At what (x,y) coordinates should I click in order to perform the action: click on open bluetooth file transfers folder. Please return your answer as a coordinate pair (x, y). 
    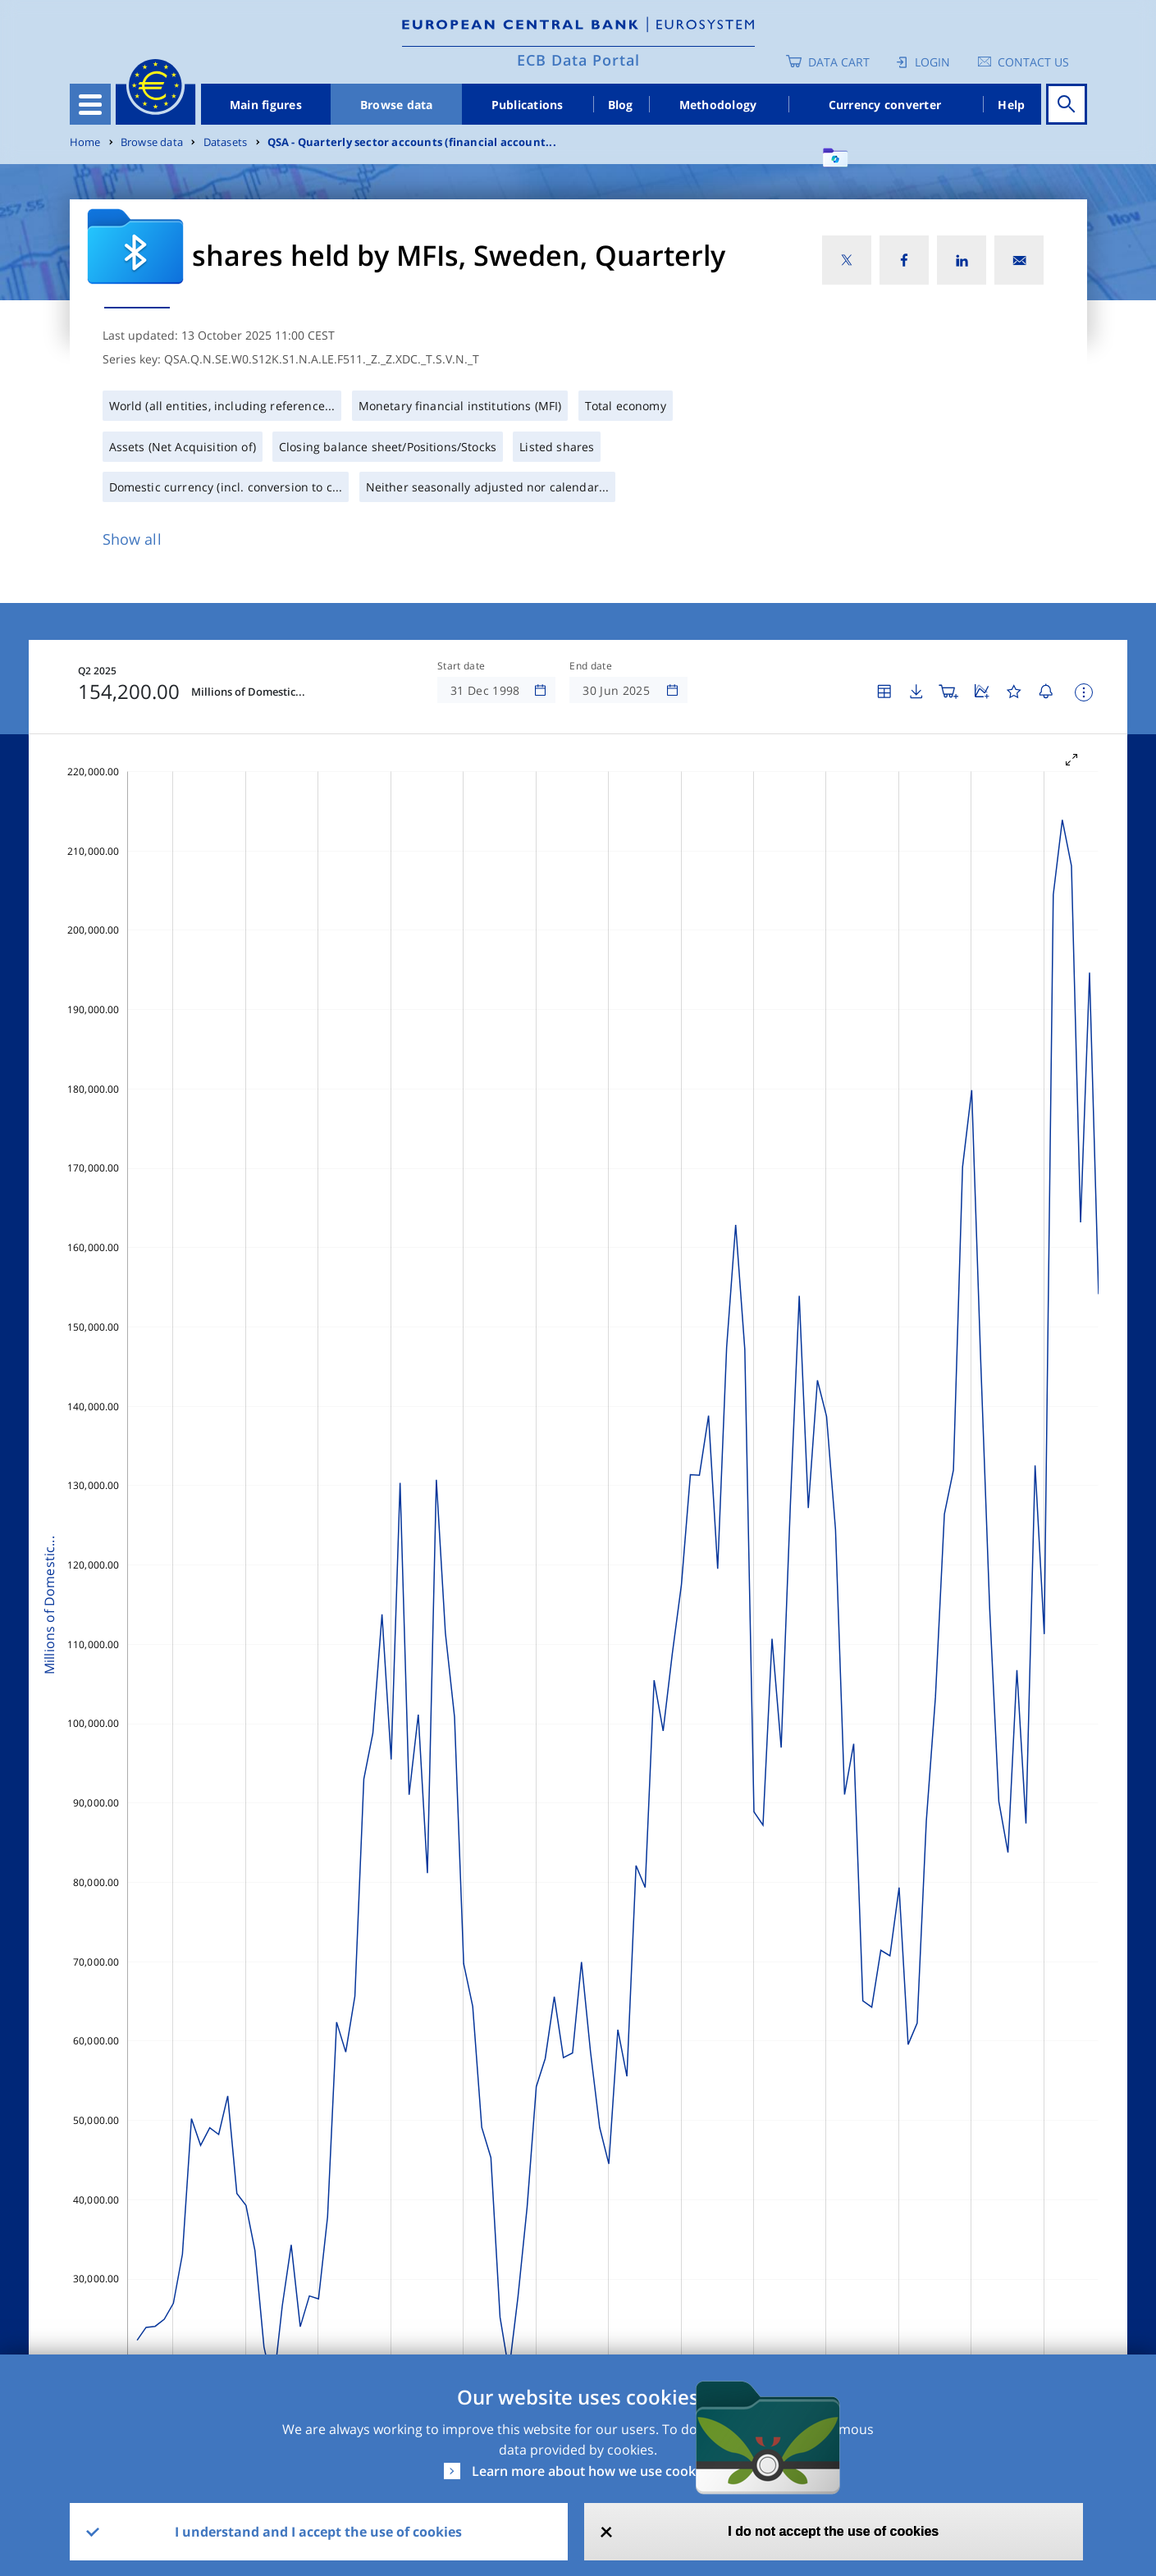
    Looking at the image, I should click on (135, 249).